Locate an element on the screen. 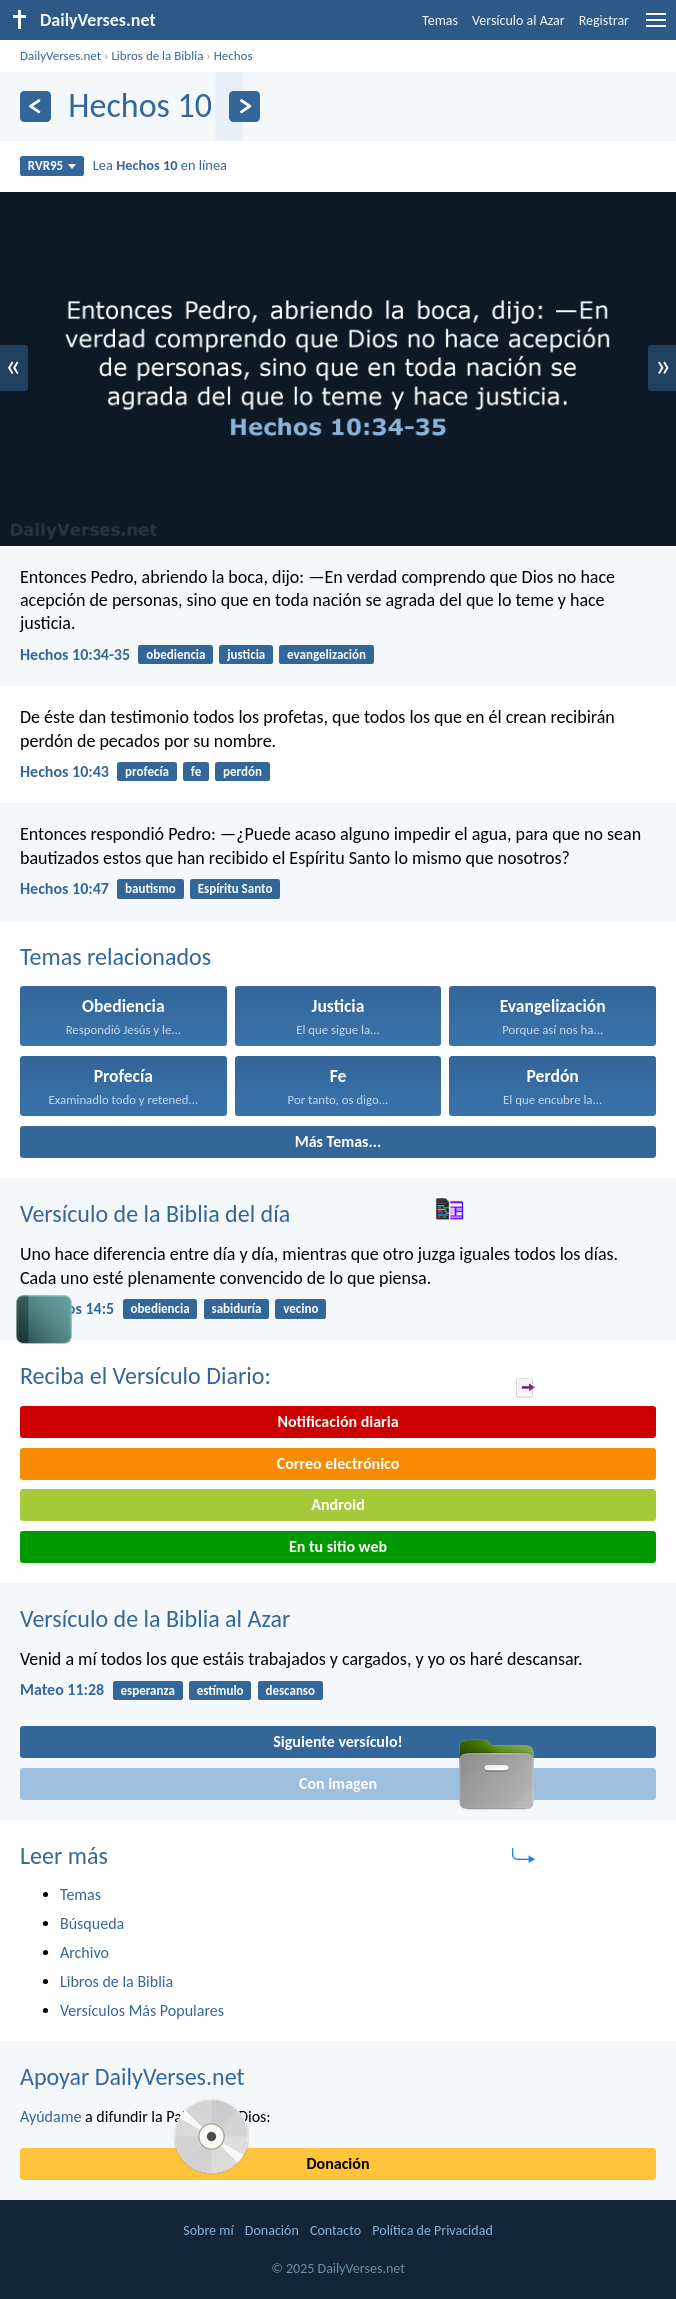 The width and height of the screenshot is (676, 2299). open file manager application is located at coordinates (496, 1774).